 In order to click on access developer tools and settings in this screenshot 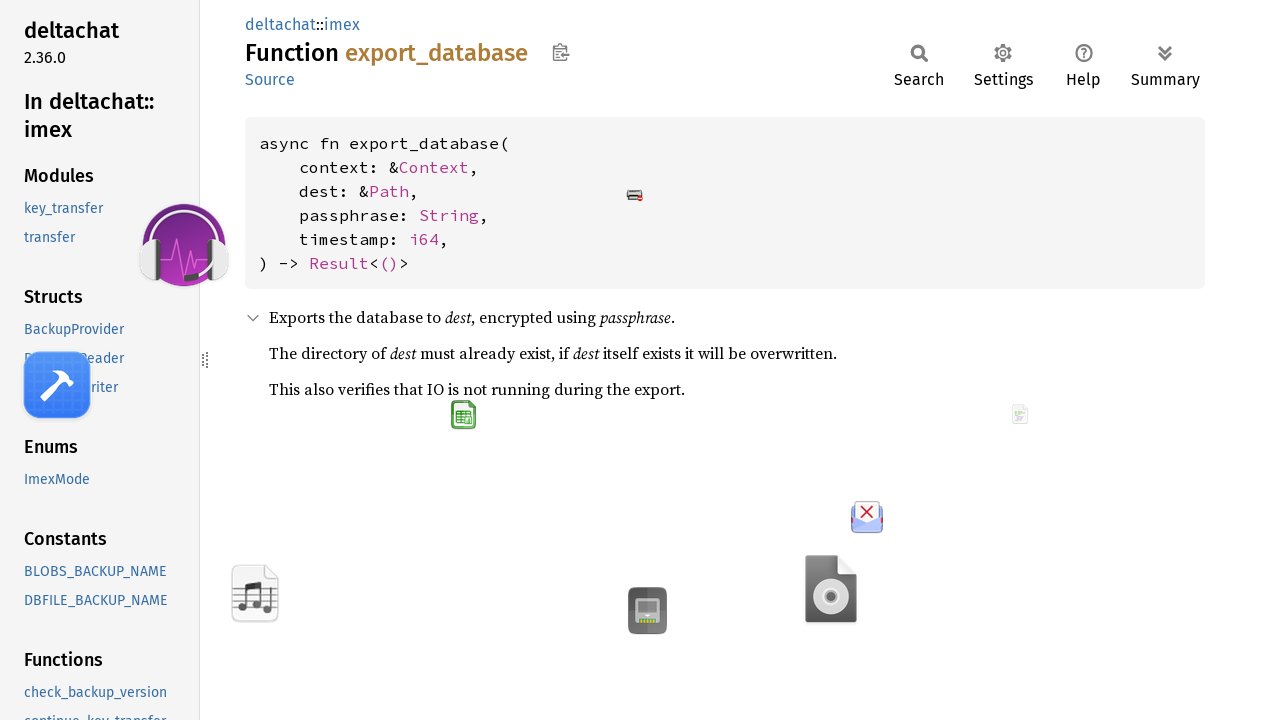, I will do `click(57, 386)`.